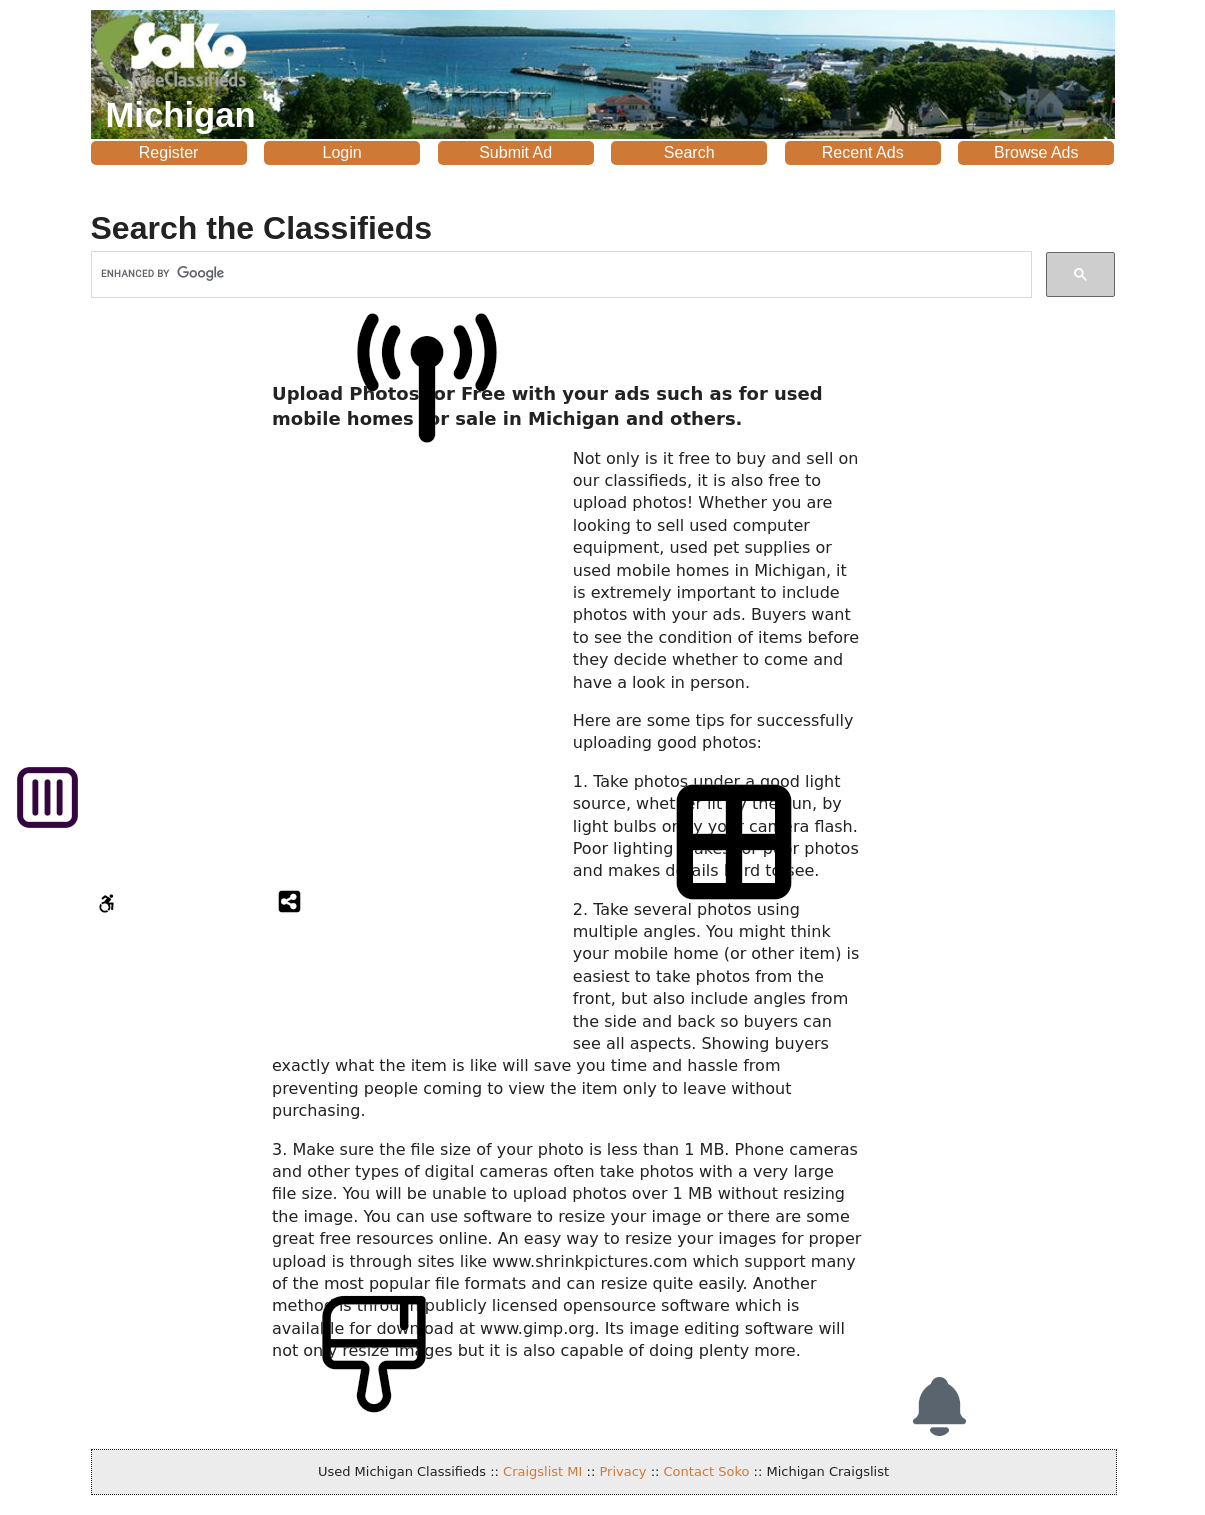 The image size is (1205, 1515). What do you see at coordinates (374, 1352) in the screenshot?
I see `access painting or drawing tools` at bounding box center [374, 1352].